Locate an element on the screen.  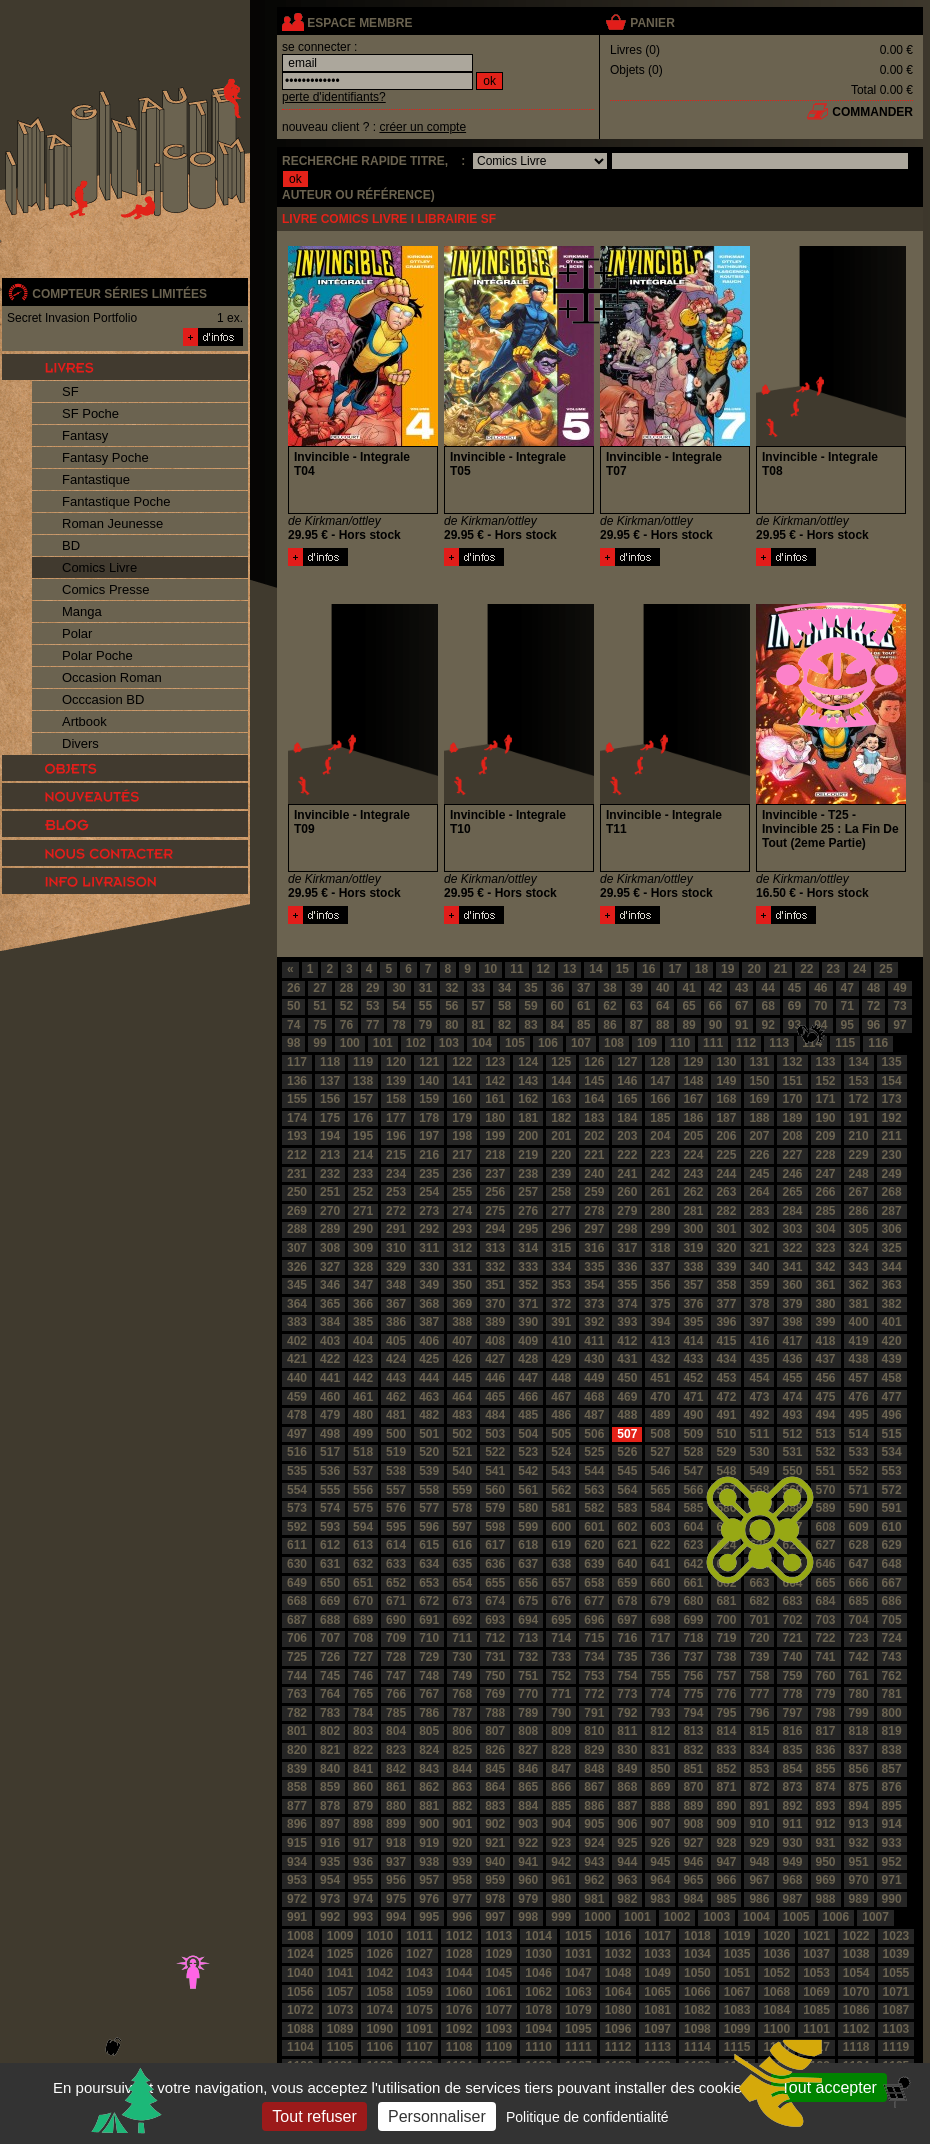
religious or faith-based content indicator is located at coordinates (586, 291).